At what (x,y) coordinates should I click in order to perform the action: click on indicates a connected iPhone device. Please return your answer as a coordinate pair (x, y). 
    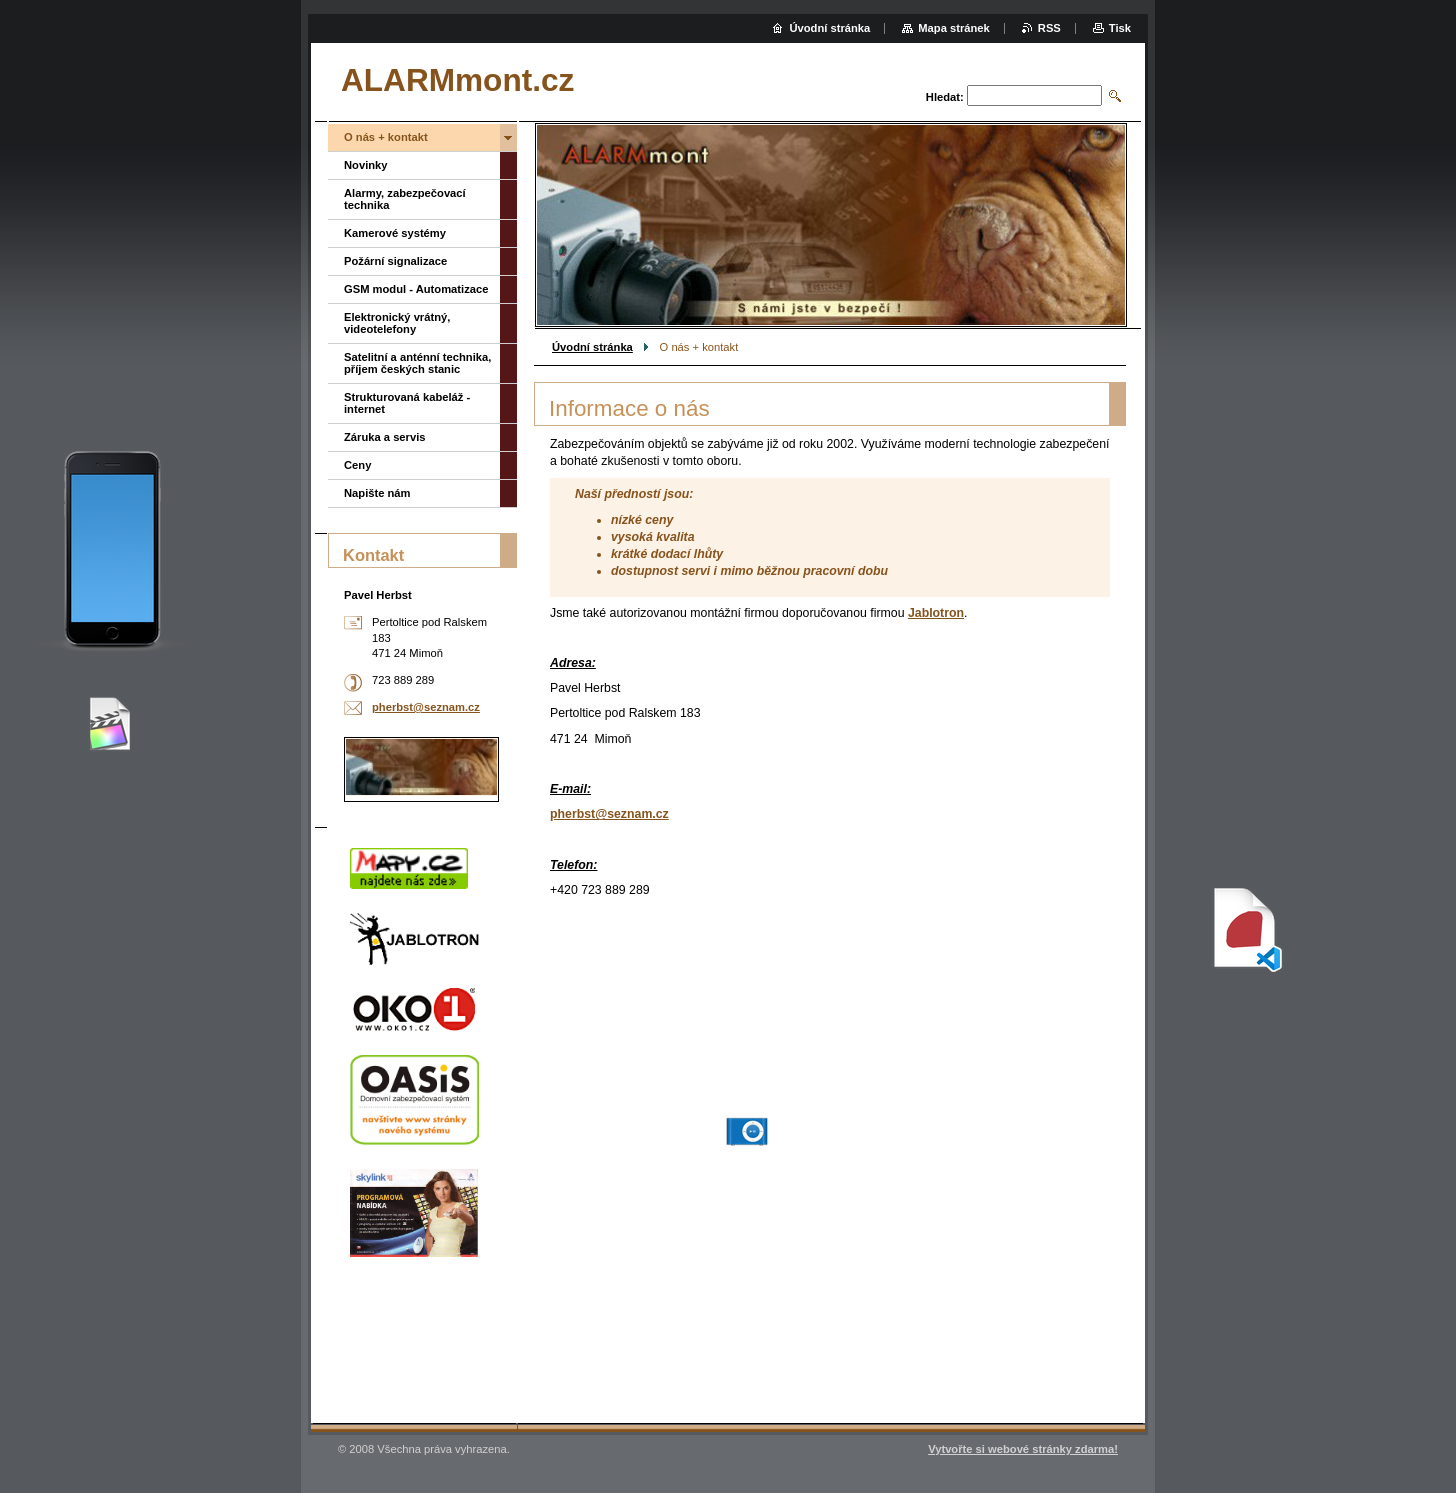
    Looking at the image, I should click on (112, 551).